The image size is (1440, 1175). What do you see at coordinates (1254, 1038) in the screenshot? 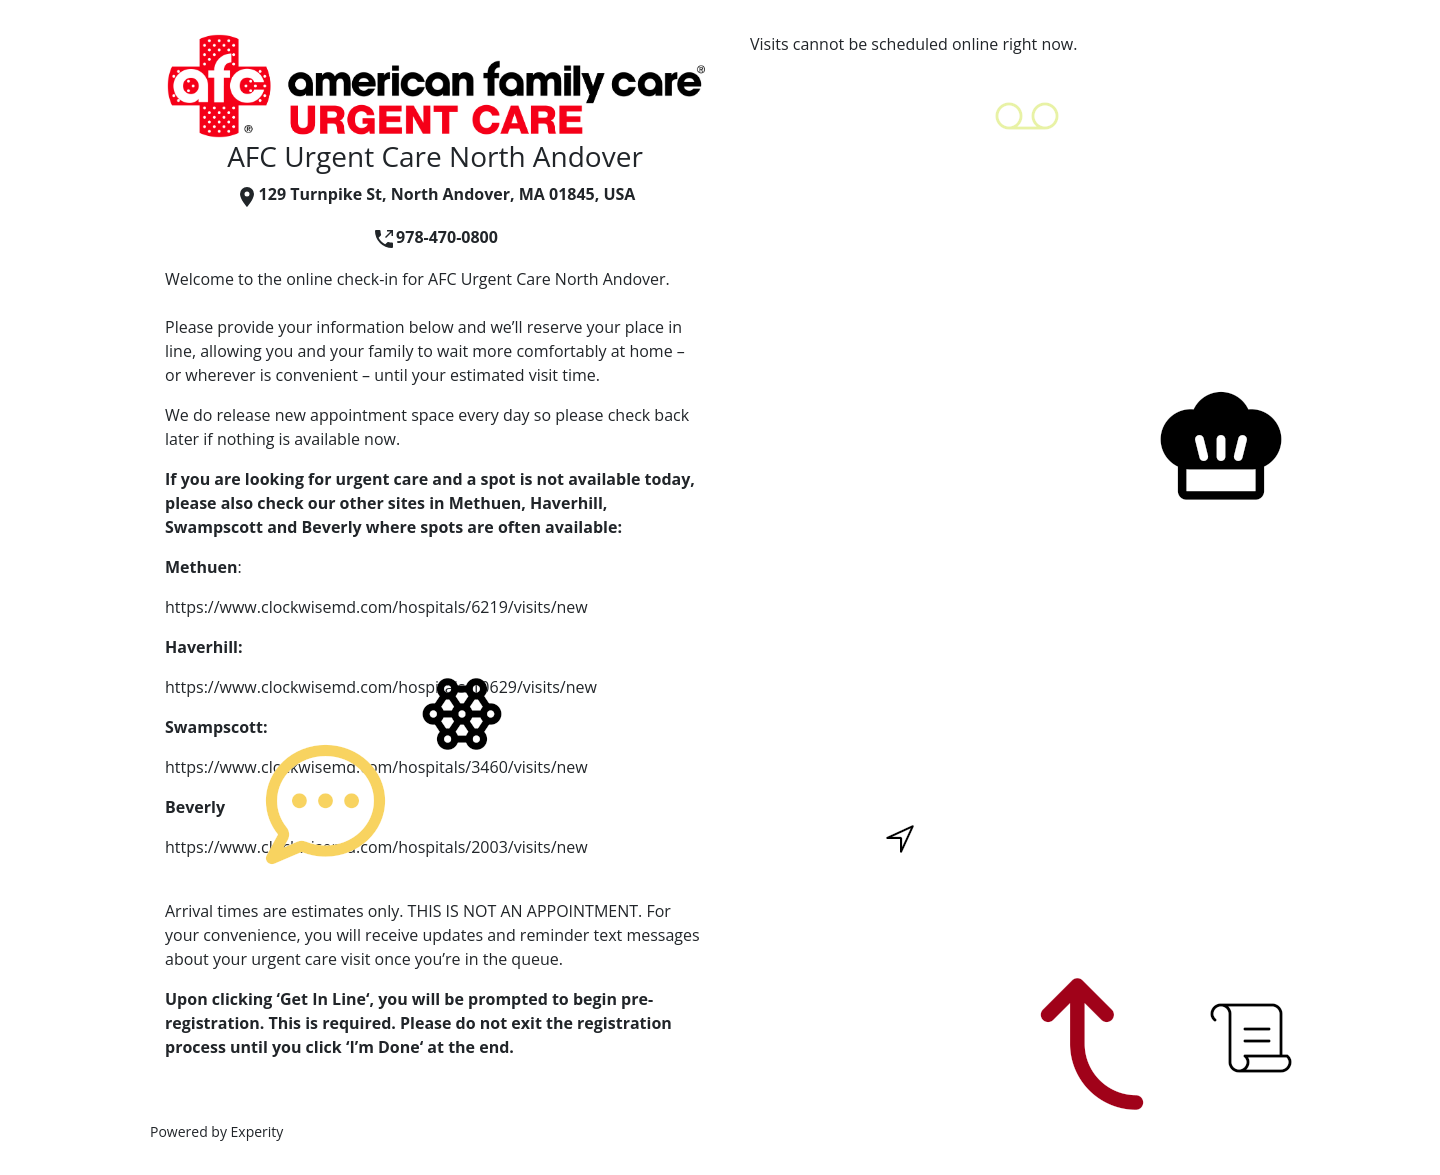
I see `view document or manuscript` at bounding box center [1254, 1038].